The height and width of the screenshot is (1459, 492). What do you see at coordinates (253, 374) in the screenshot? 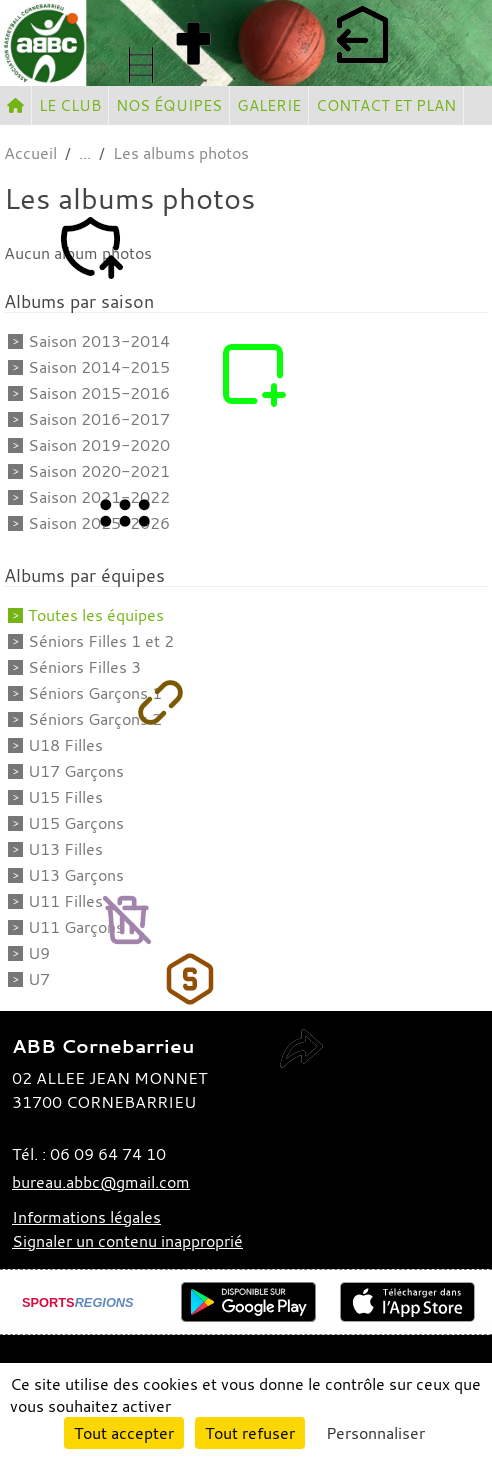
I see `add a new item or element` at bounding box center [253, 374].